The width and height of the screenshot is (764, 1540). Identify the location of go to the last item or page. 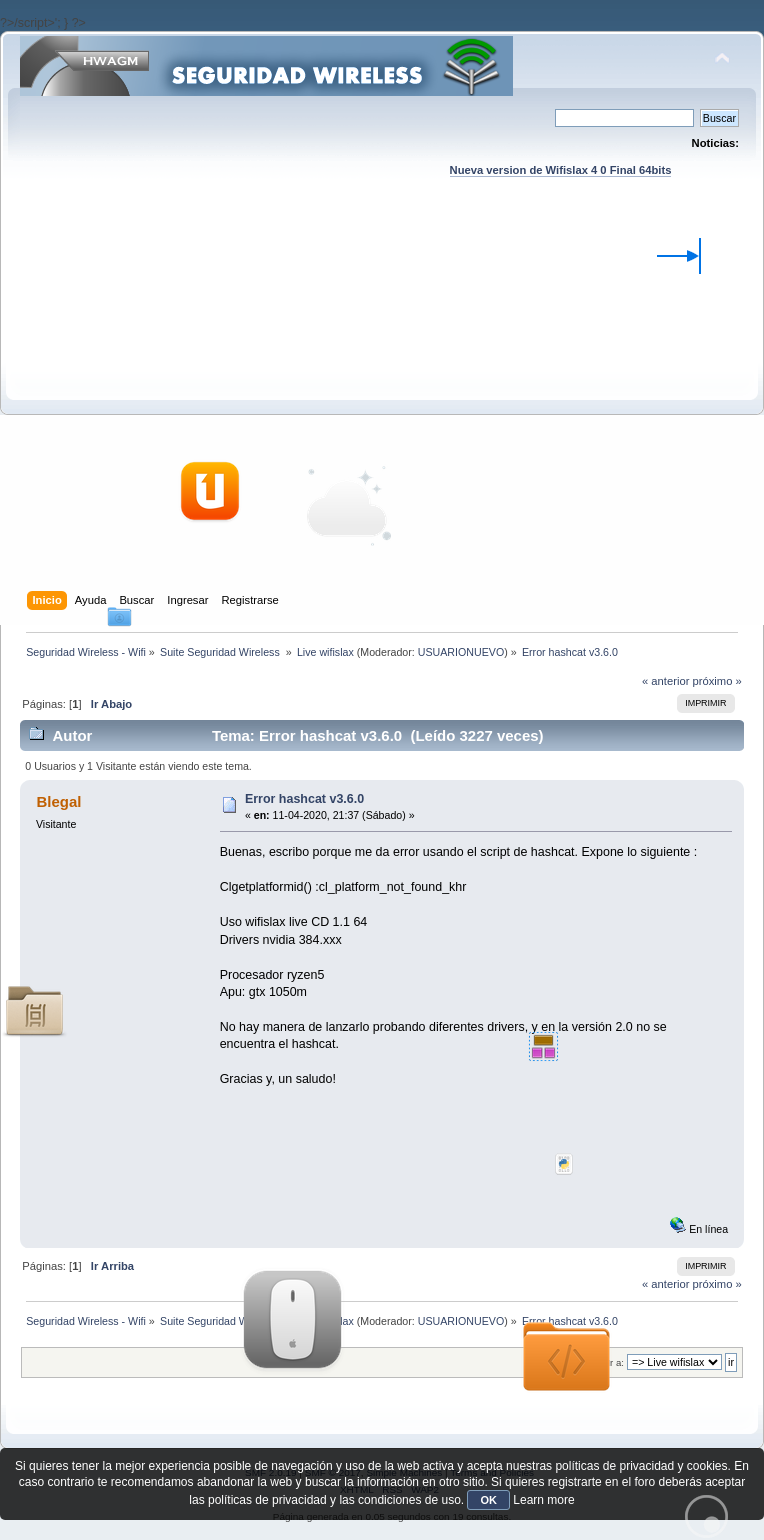
(679, 256).